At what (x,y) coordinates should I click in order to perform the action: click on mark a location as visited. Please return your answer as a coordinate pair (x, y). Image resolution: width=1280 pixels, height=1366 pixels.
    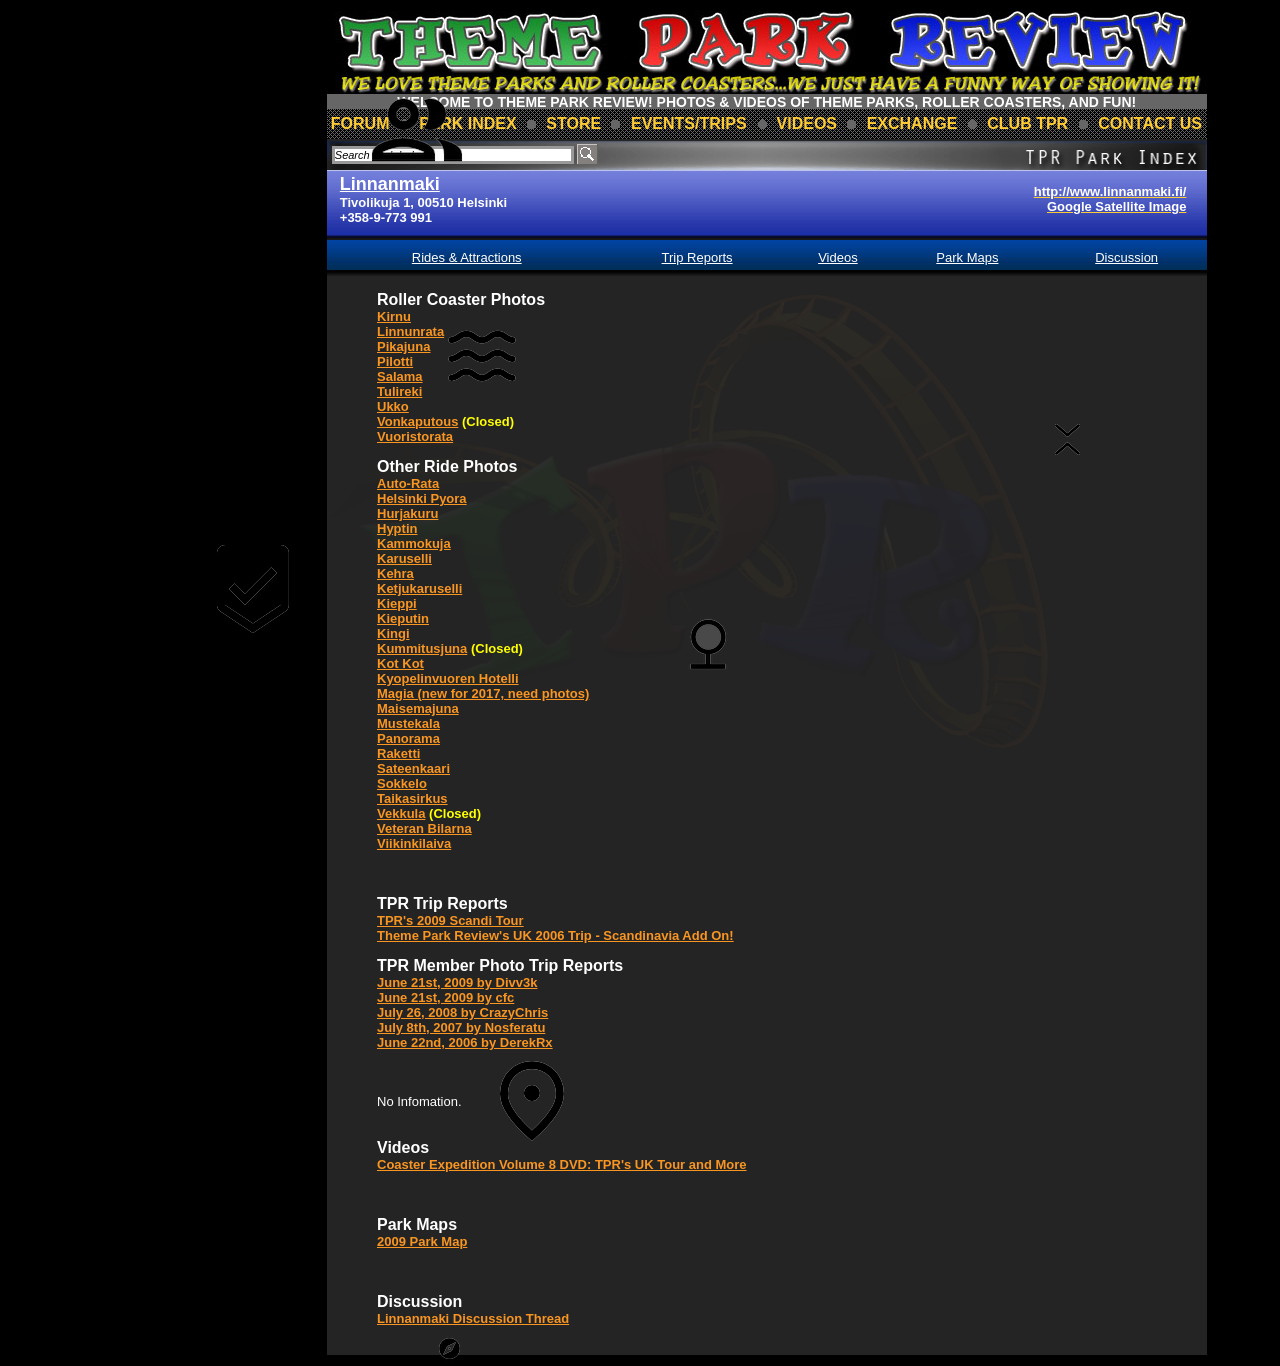
    Looking at the image, I should click on (253, 589).